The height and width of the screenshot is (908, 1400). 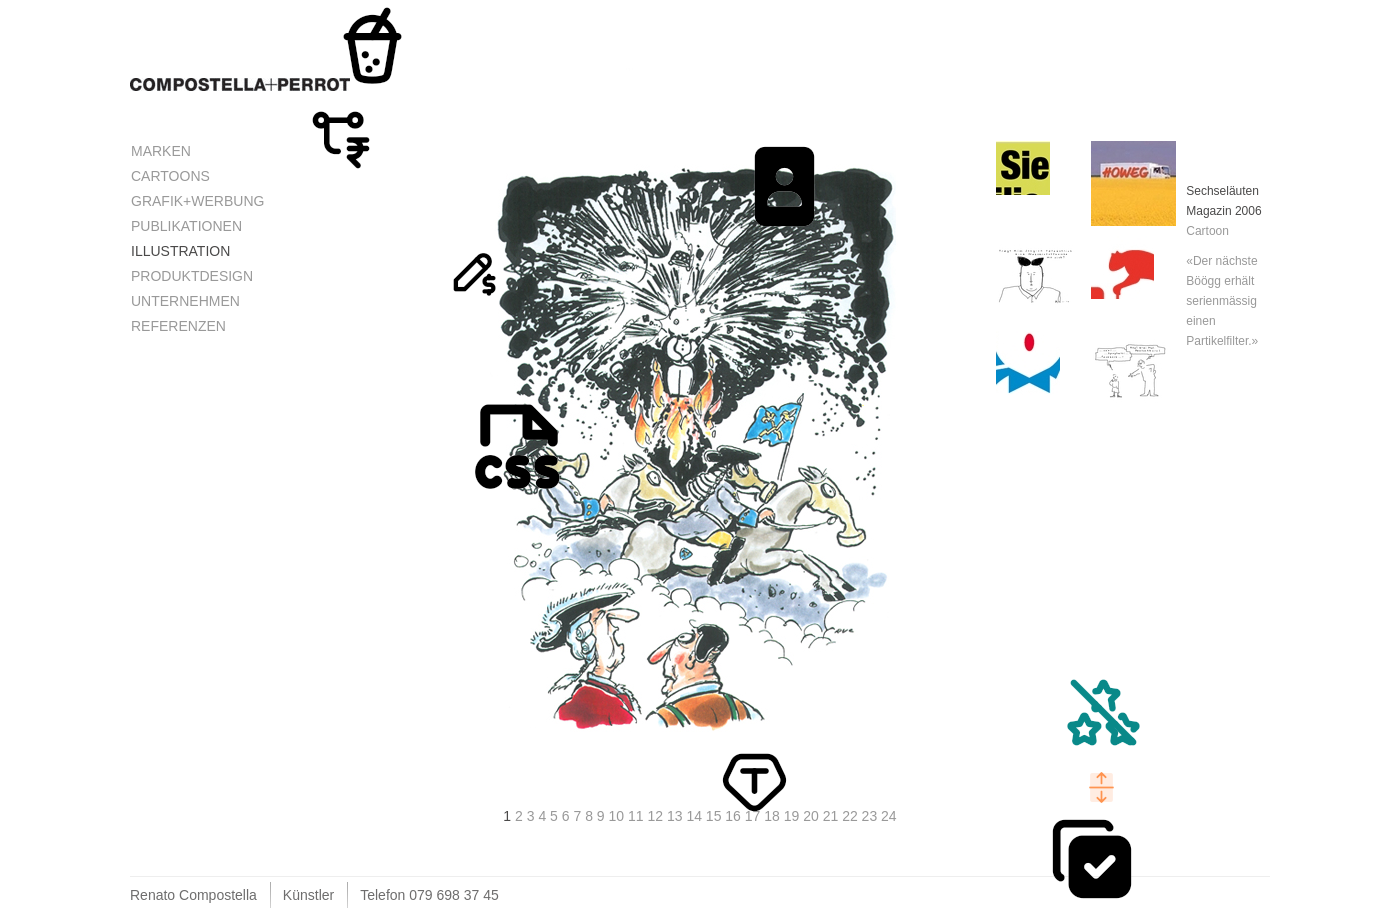 I want to click on expand content vertically, so click(x=1101, y=787).